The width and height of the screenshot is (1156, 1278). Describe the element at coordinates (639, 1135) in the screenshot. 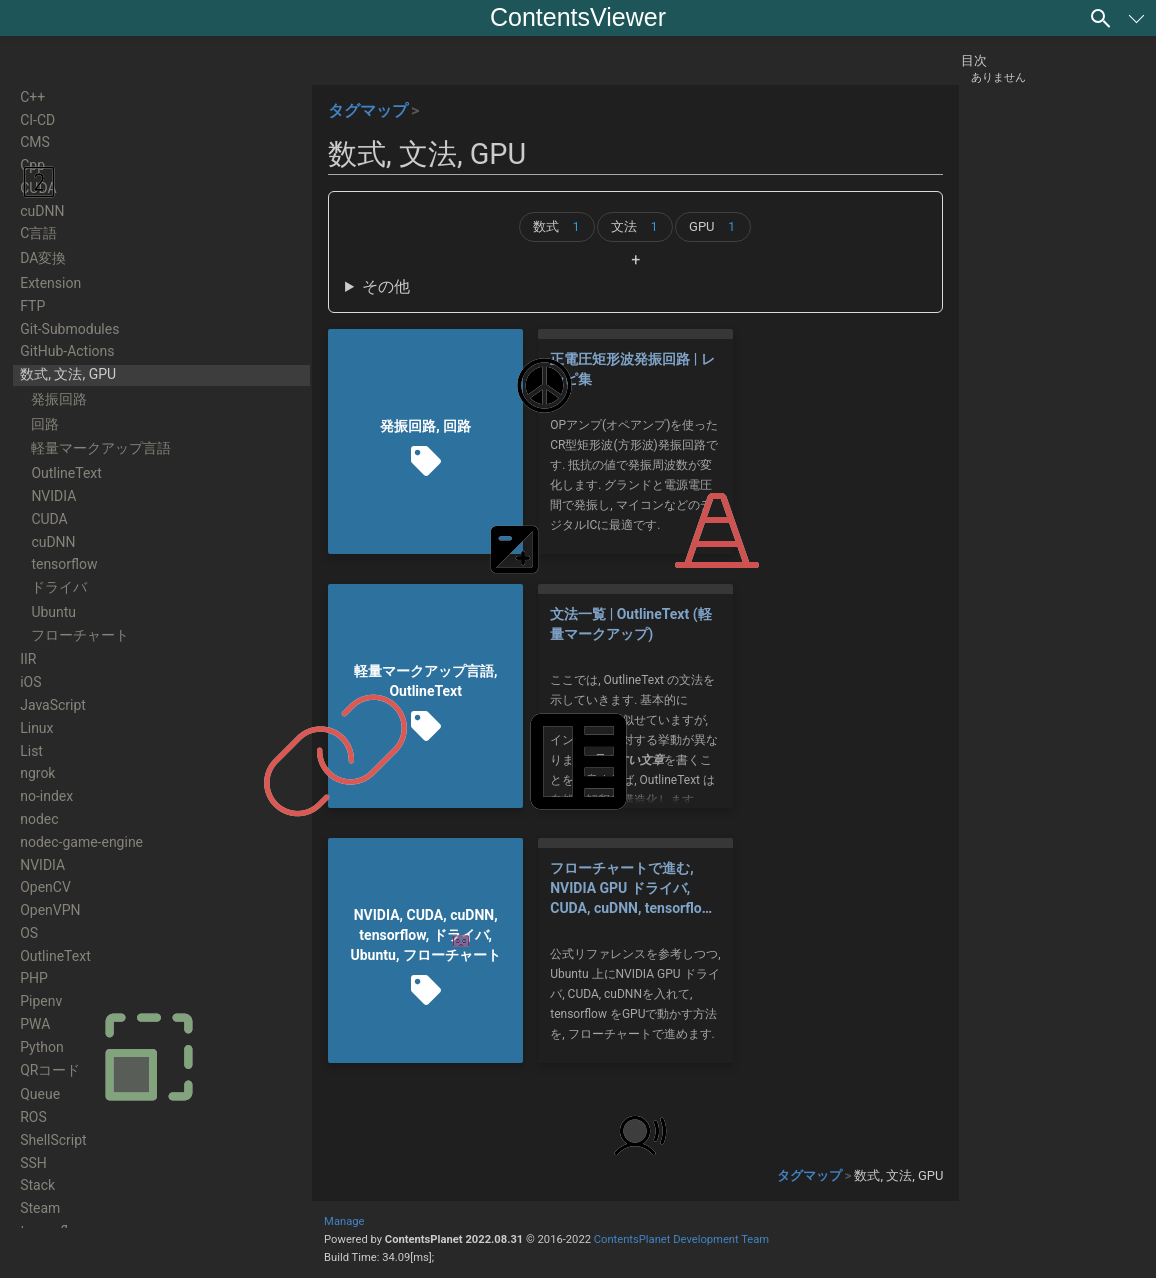

I see `user is speaking or broadcasting audio` at that location.